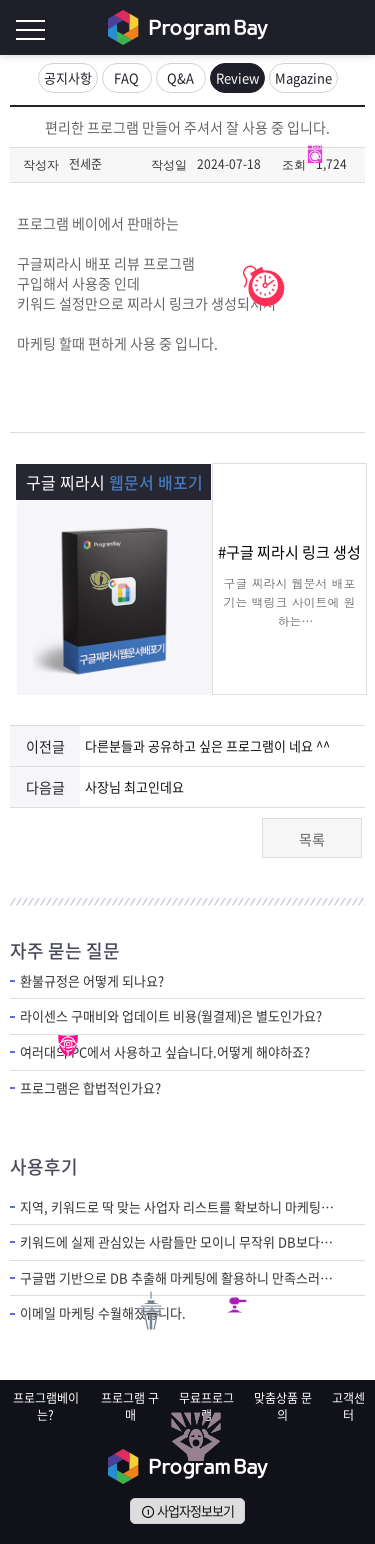  Describe the element at coordinates (196, 1437) in the screenshot. I see `indicates a character in panic or fear state` at that location.